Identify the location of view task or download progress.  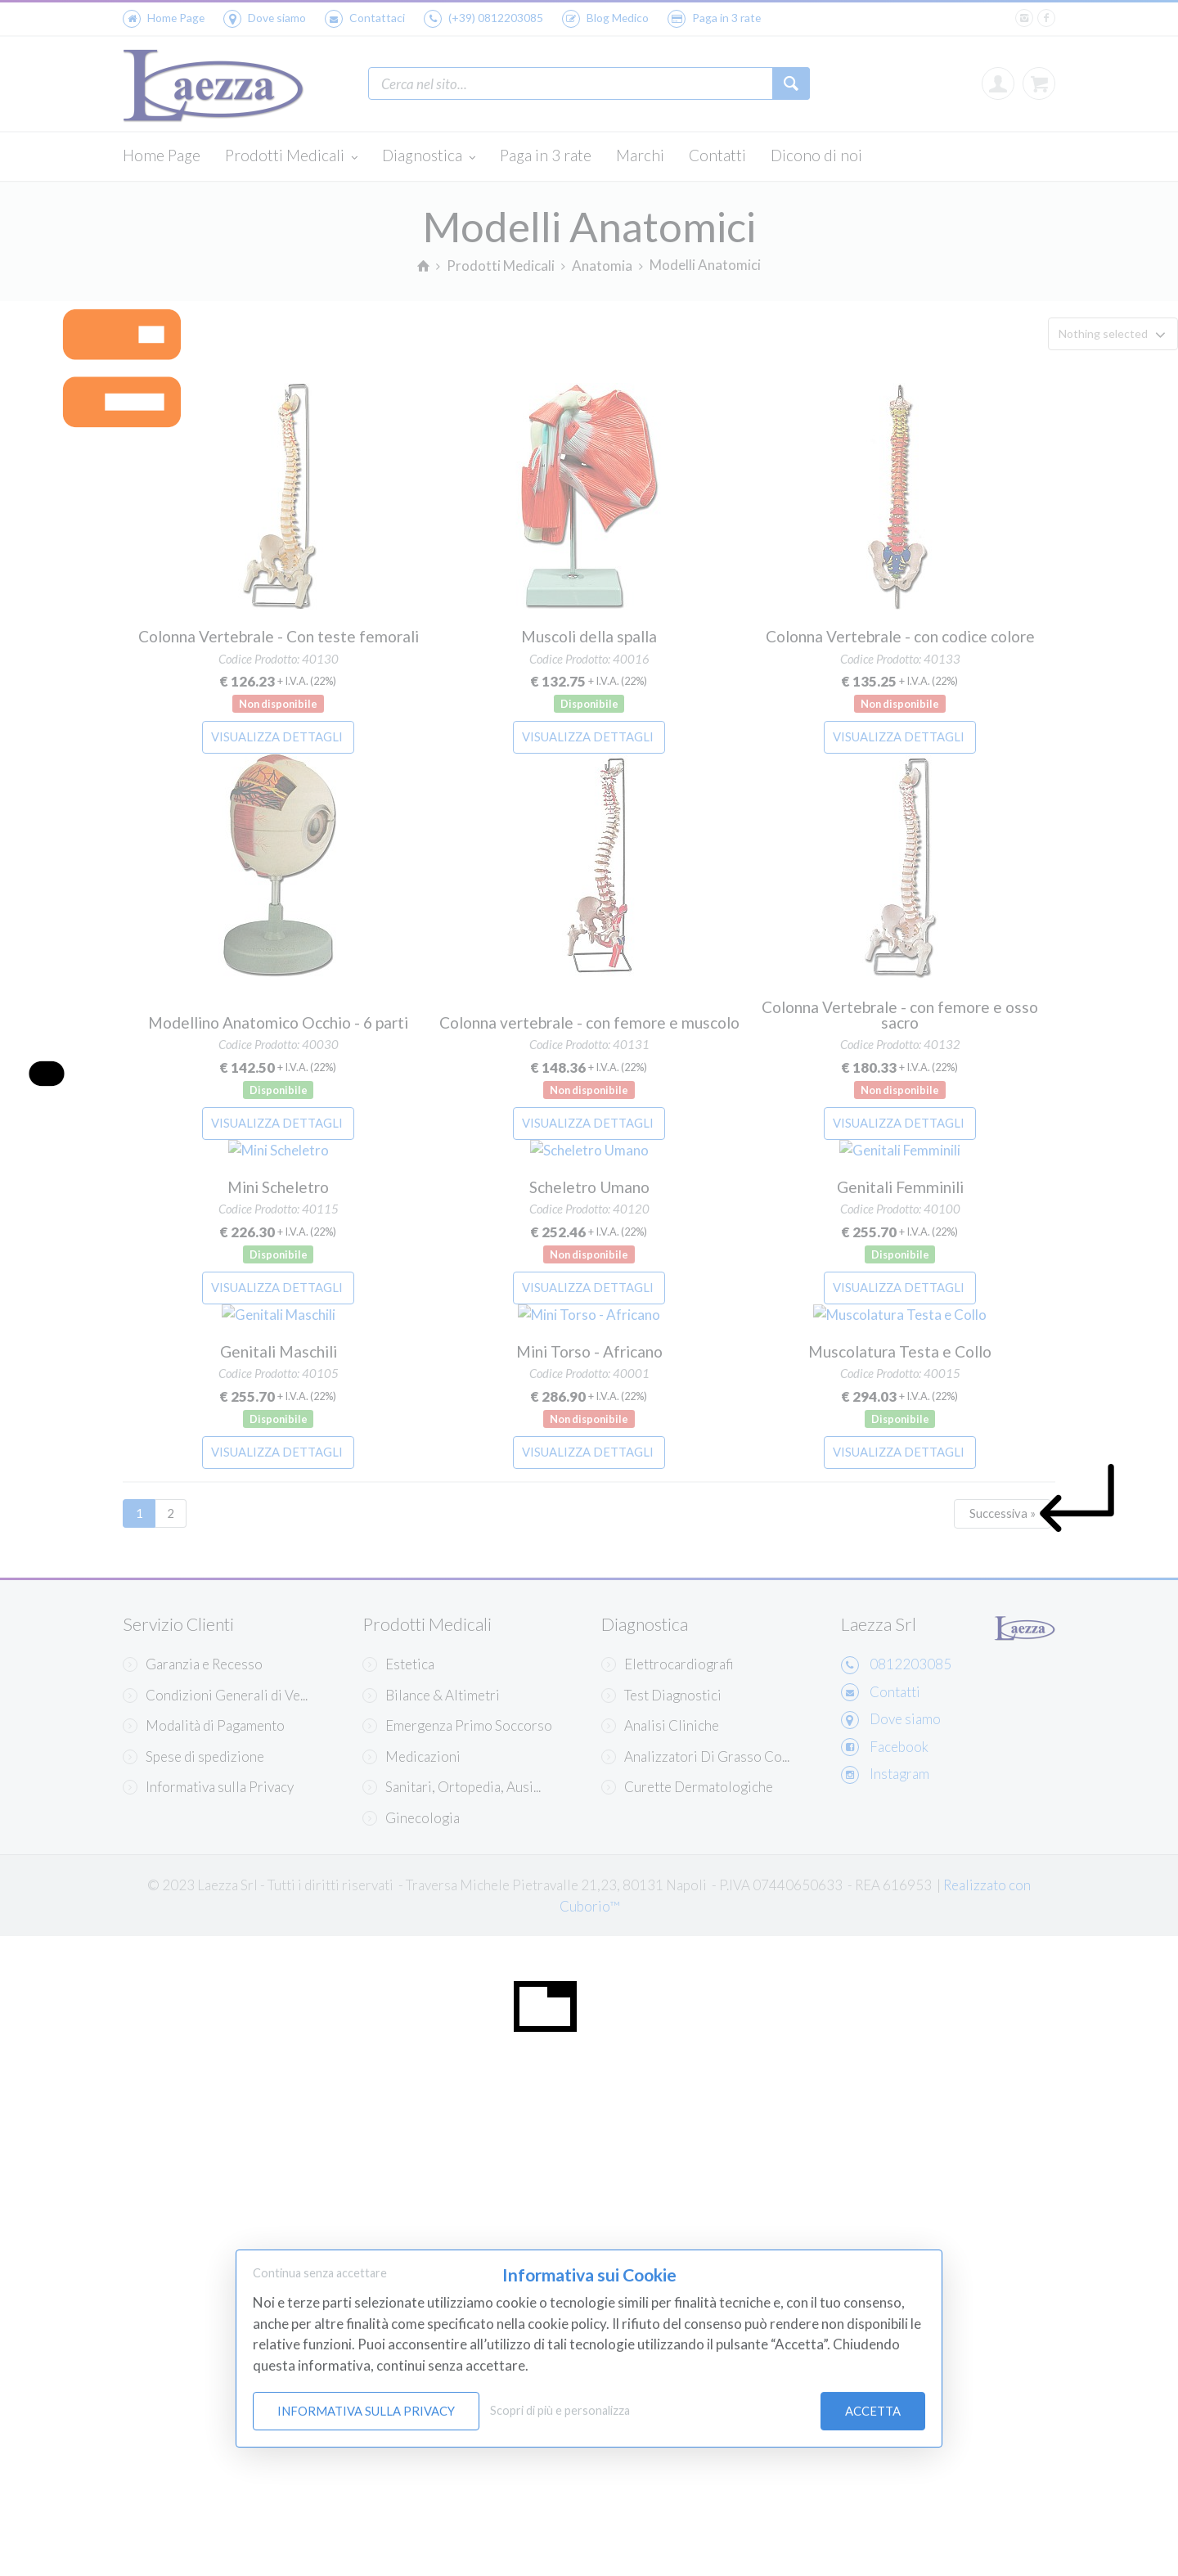
(122, 368).